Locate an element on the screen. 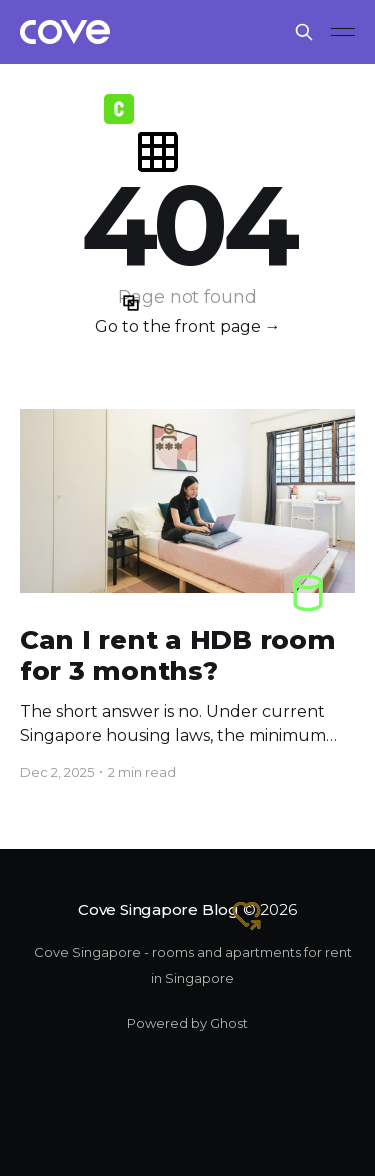  merge or intersect selected layers is located at coordinates (131, 303).